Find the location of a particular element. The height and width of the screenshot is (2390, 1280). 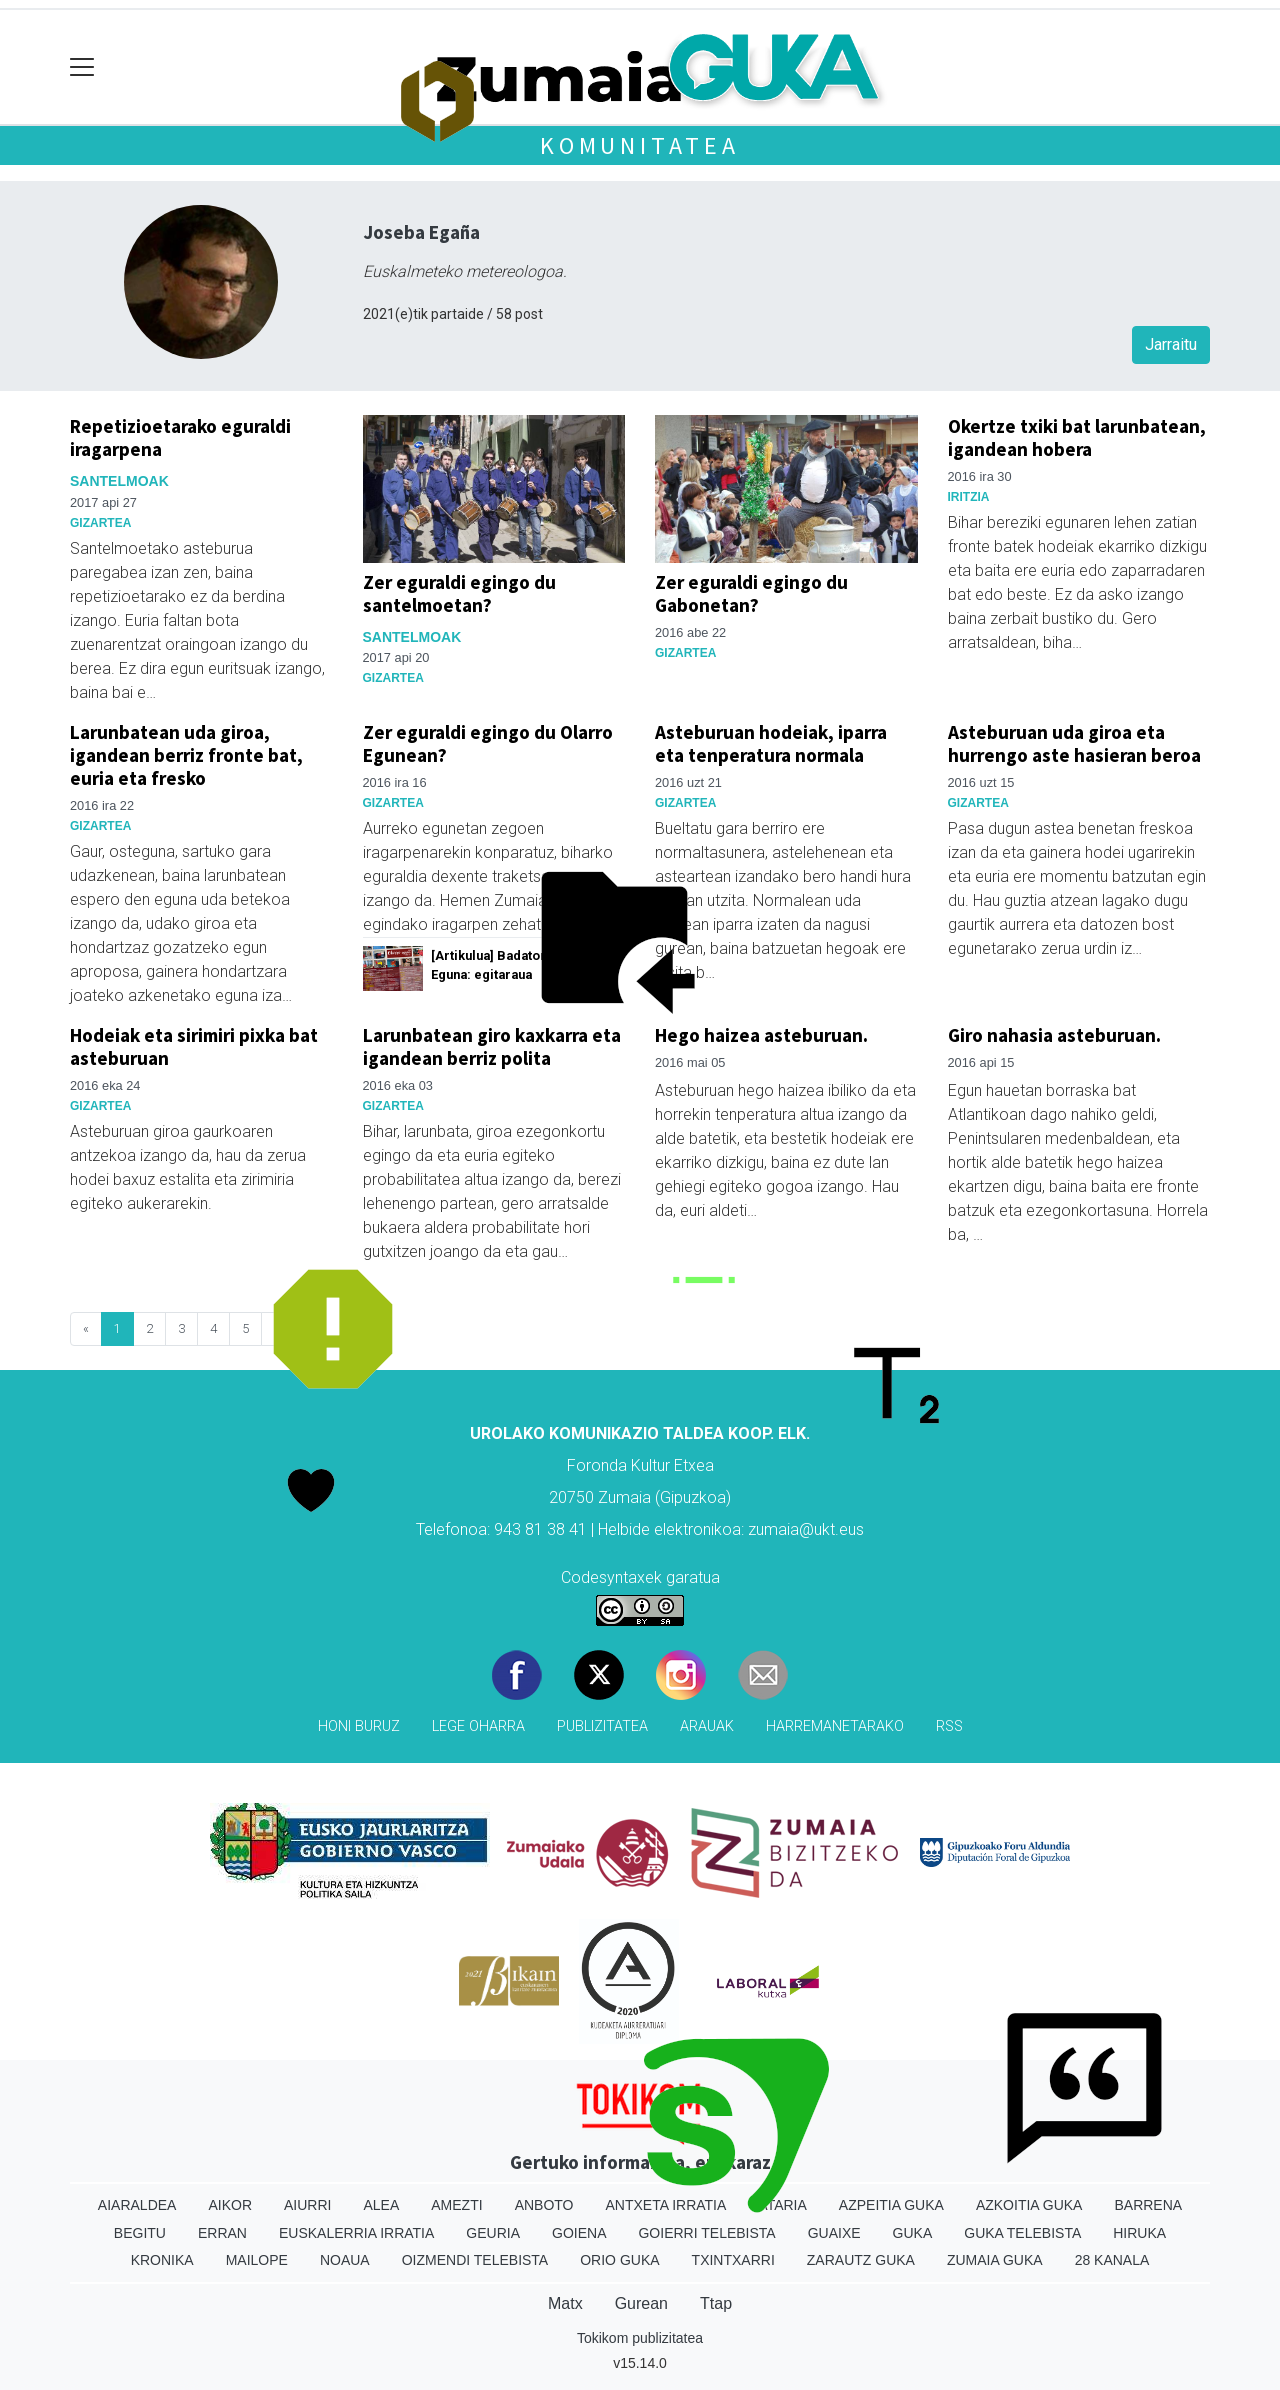

add to favorites is located at coordinates (311, 1490).